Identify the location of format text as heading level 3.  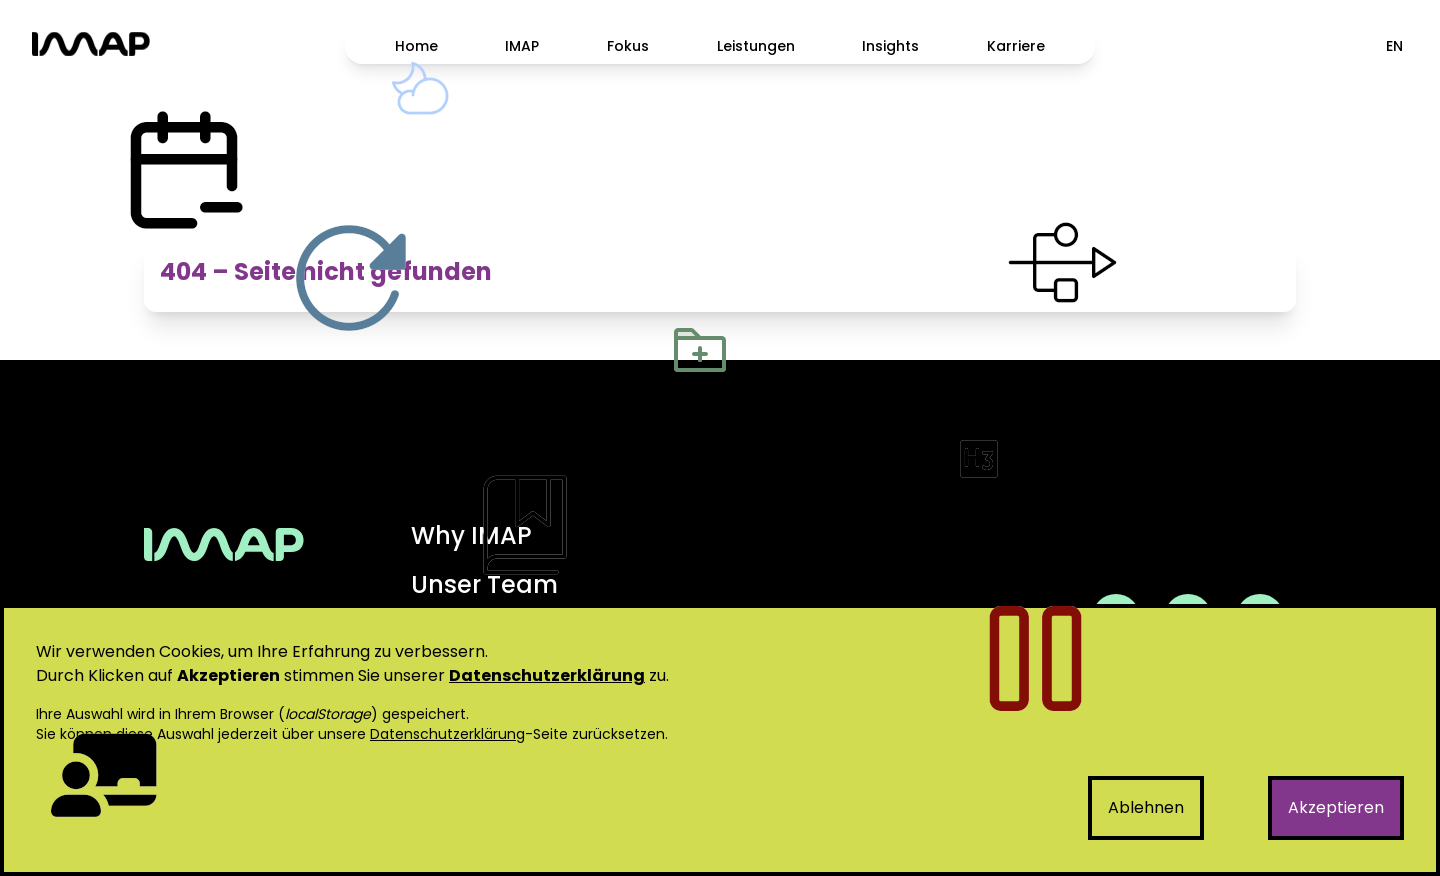
(979, 459).